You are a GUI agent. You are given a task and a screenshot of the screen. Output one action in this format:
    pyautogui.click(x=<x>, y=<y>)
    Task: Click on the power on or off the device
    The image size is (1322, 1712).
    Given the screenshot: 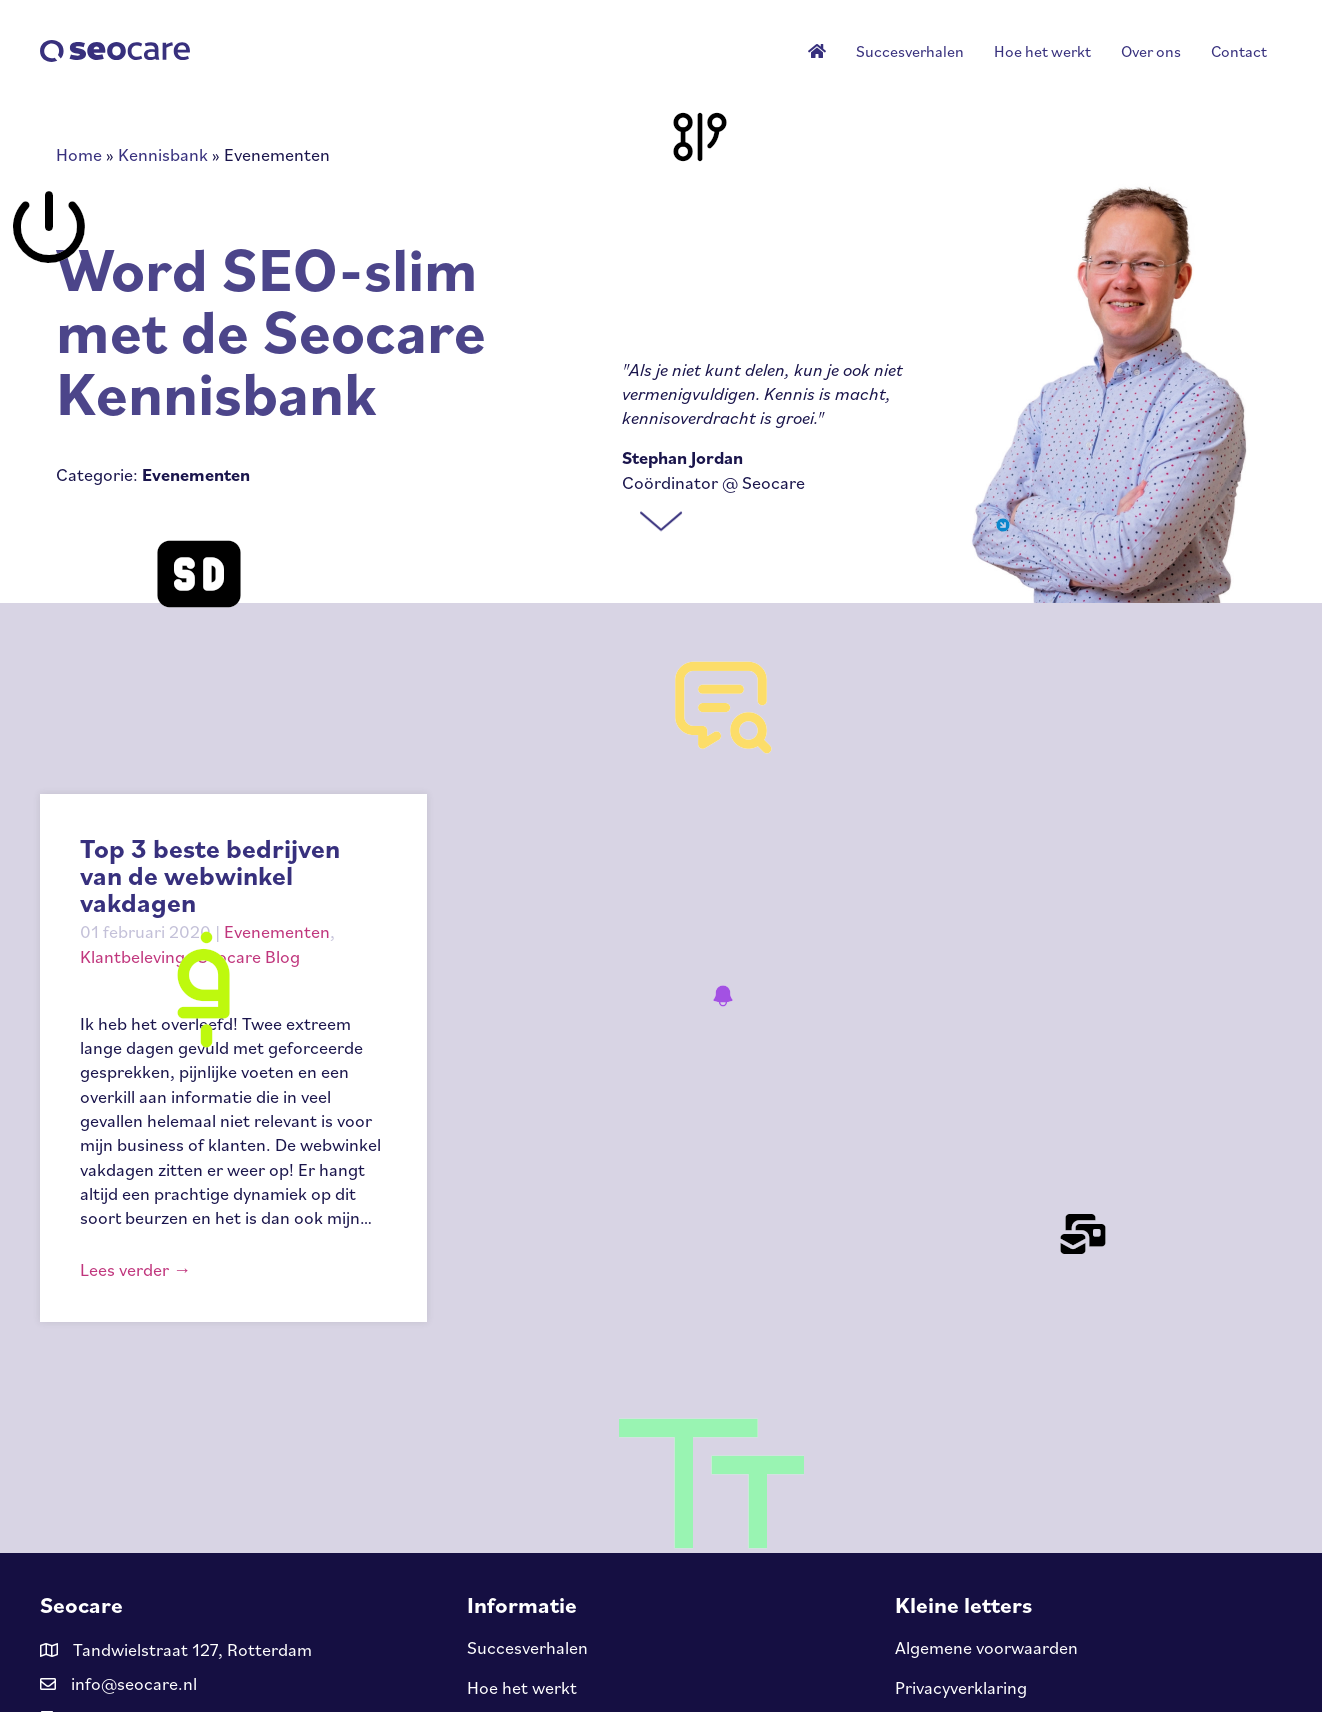 What is the action you would take?
    pyautogui.click(x=49, y=227)
    